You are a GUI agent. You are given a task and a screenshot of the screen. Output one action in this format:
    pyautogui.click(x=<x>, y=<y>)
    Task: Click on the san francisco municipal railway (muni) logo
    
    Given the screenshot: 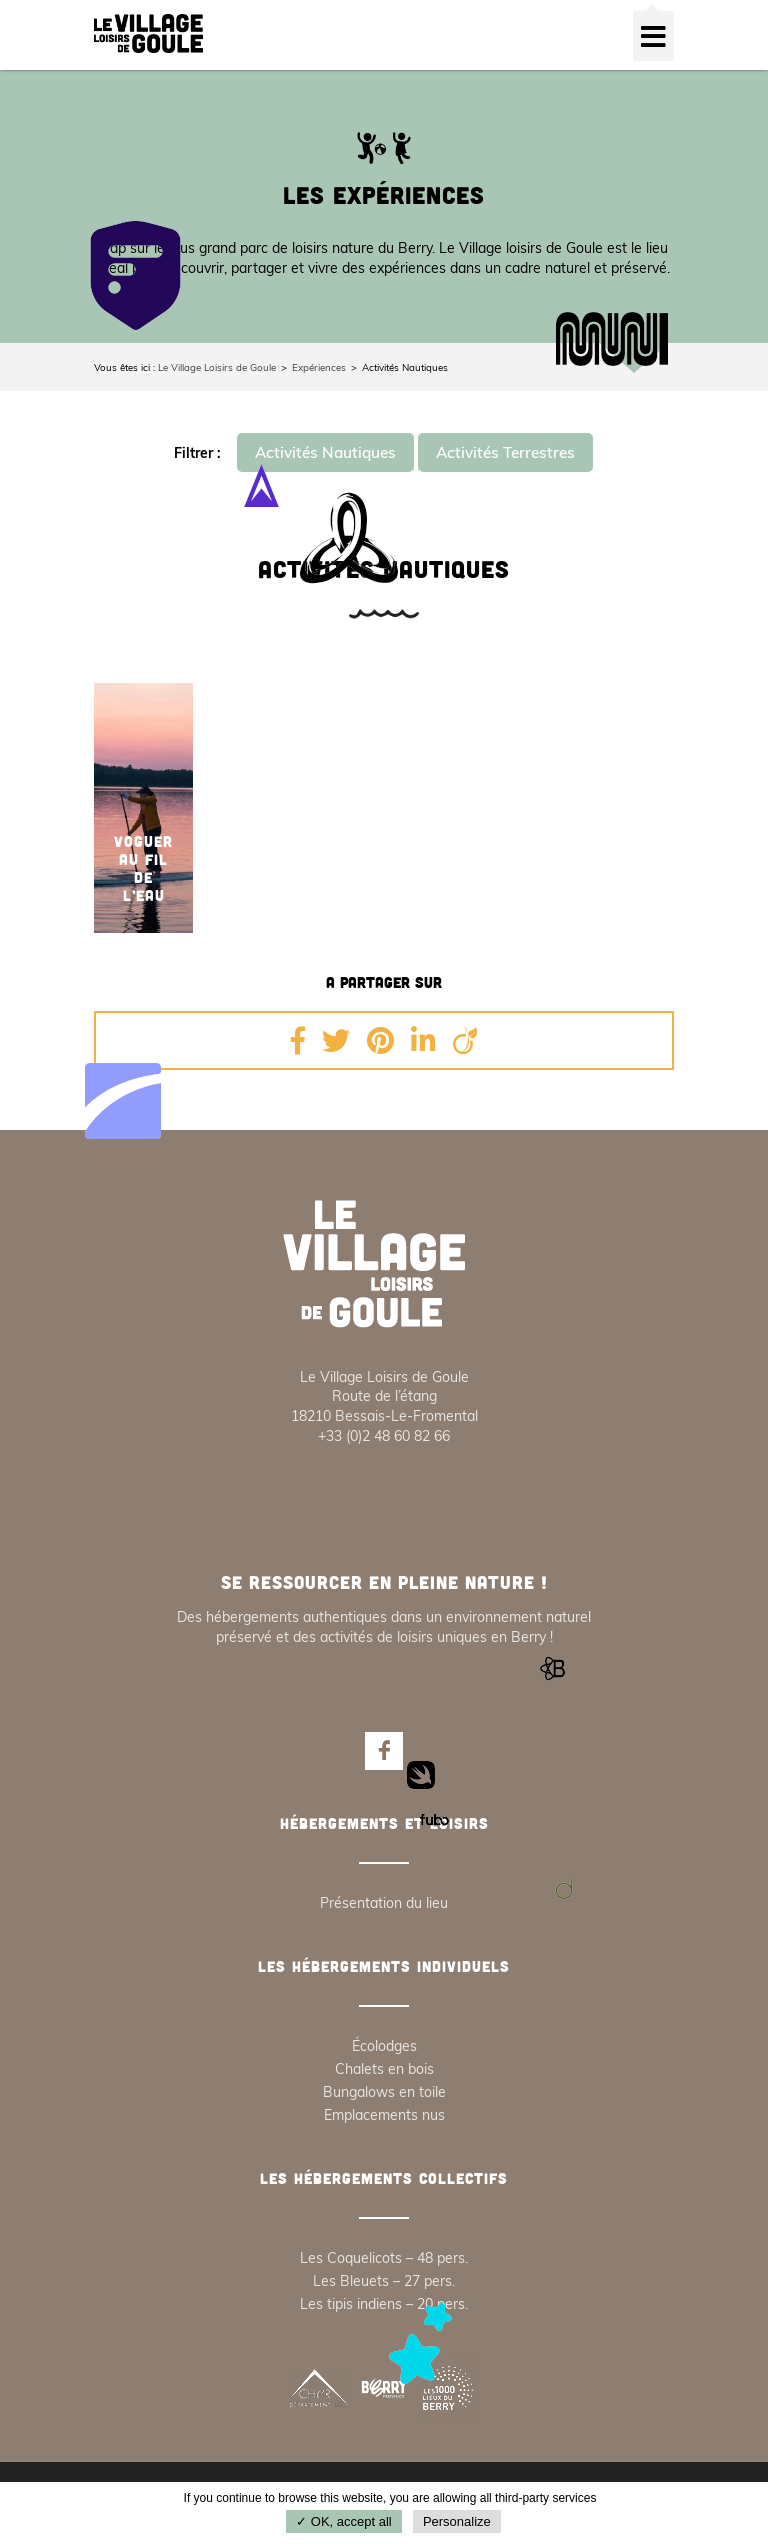 What is the action you would take?
    pyautogui.click(x=612, y=339)
    